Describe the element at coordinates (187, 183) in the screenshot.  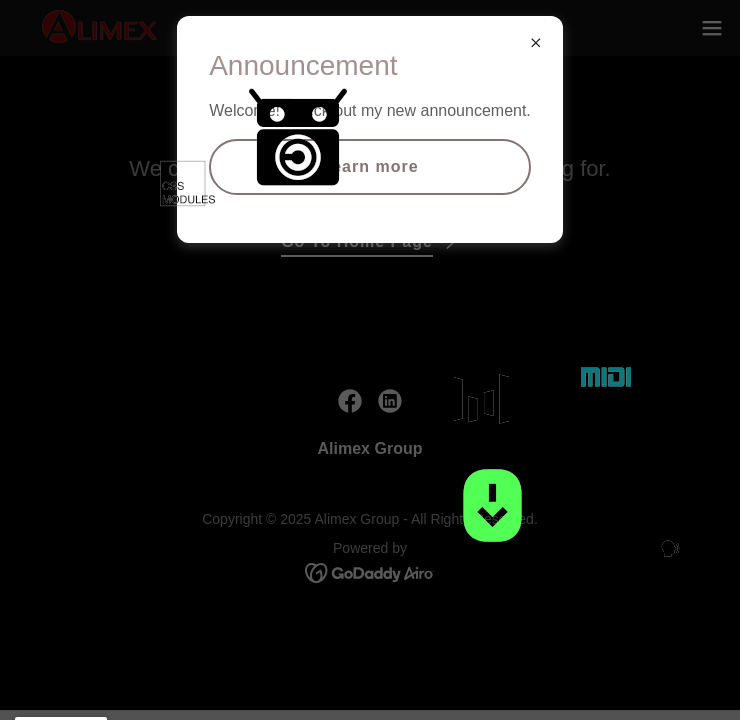
I see `CSS Modules library logo` at that location.